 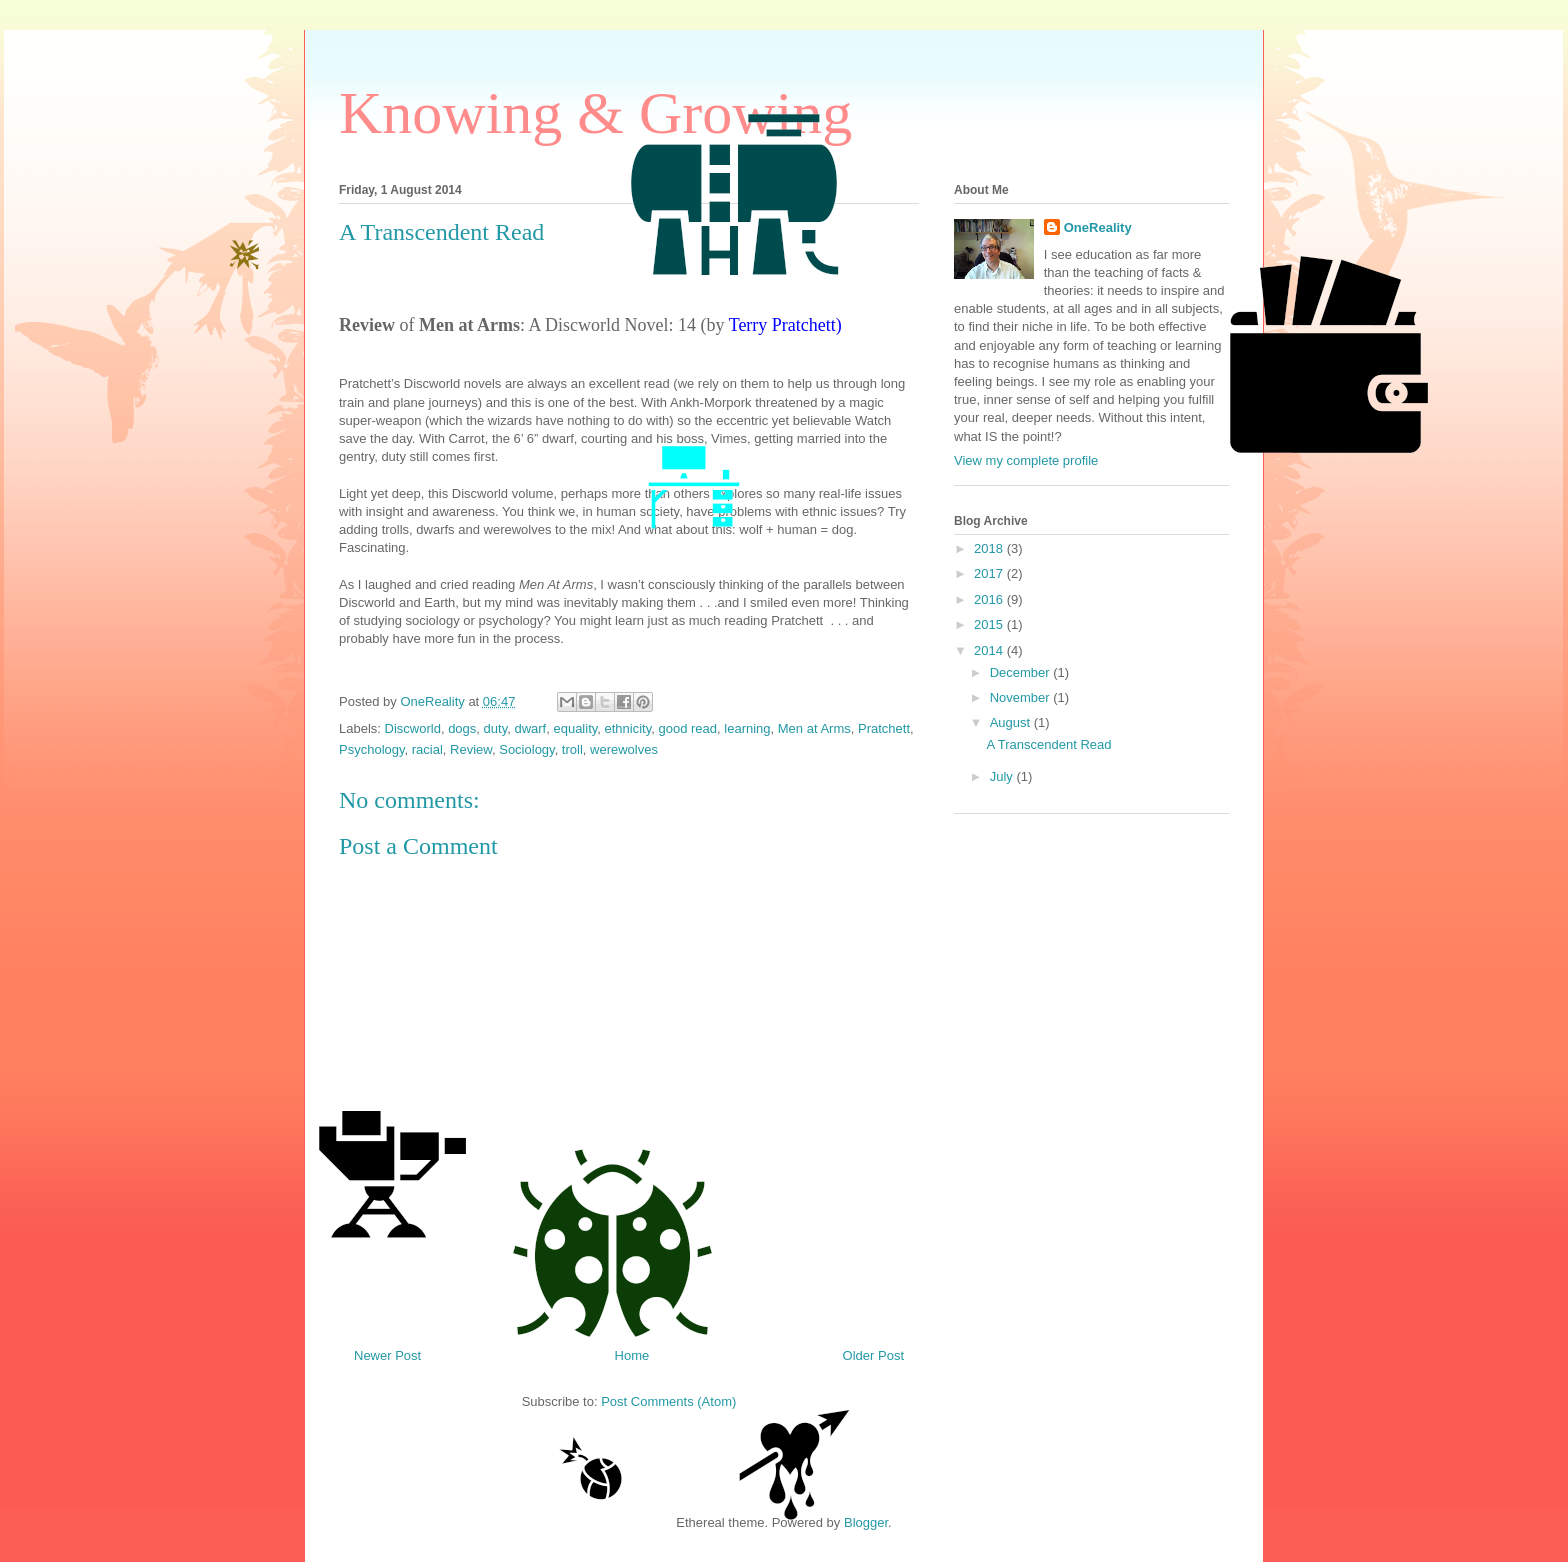 What do you see at coordinates (694, 478) in the screenshot?
I see `access workspace or office settings` at bounding box center [694, 478].